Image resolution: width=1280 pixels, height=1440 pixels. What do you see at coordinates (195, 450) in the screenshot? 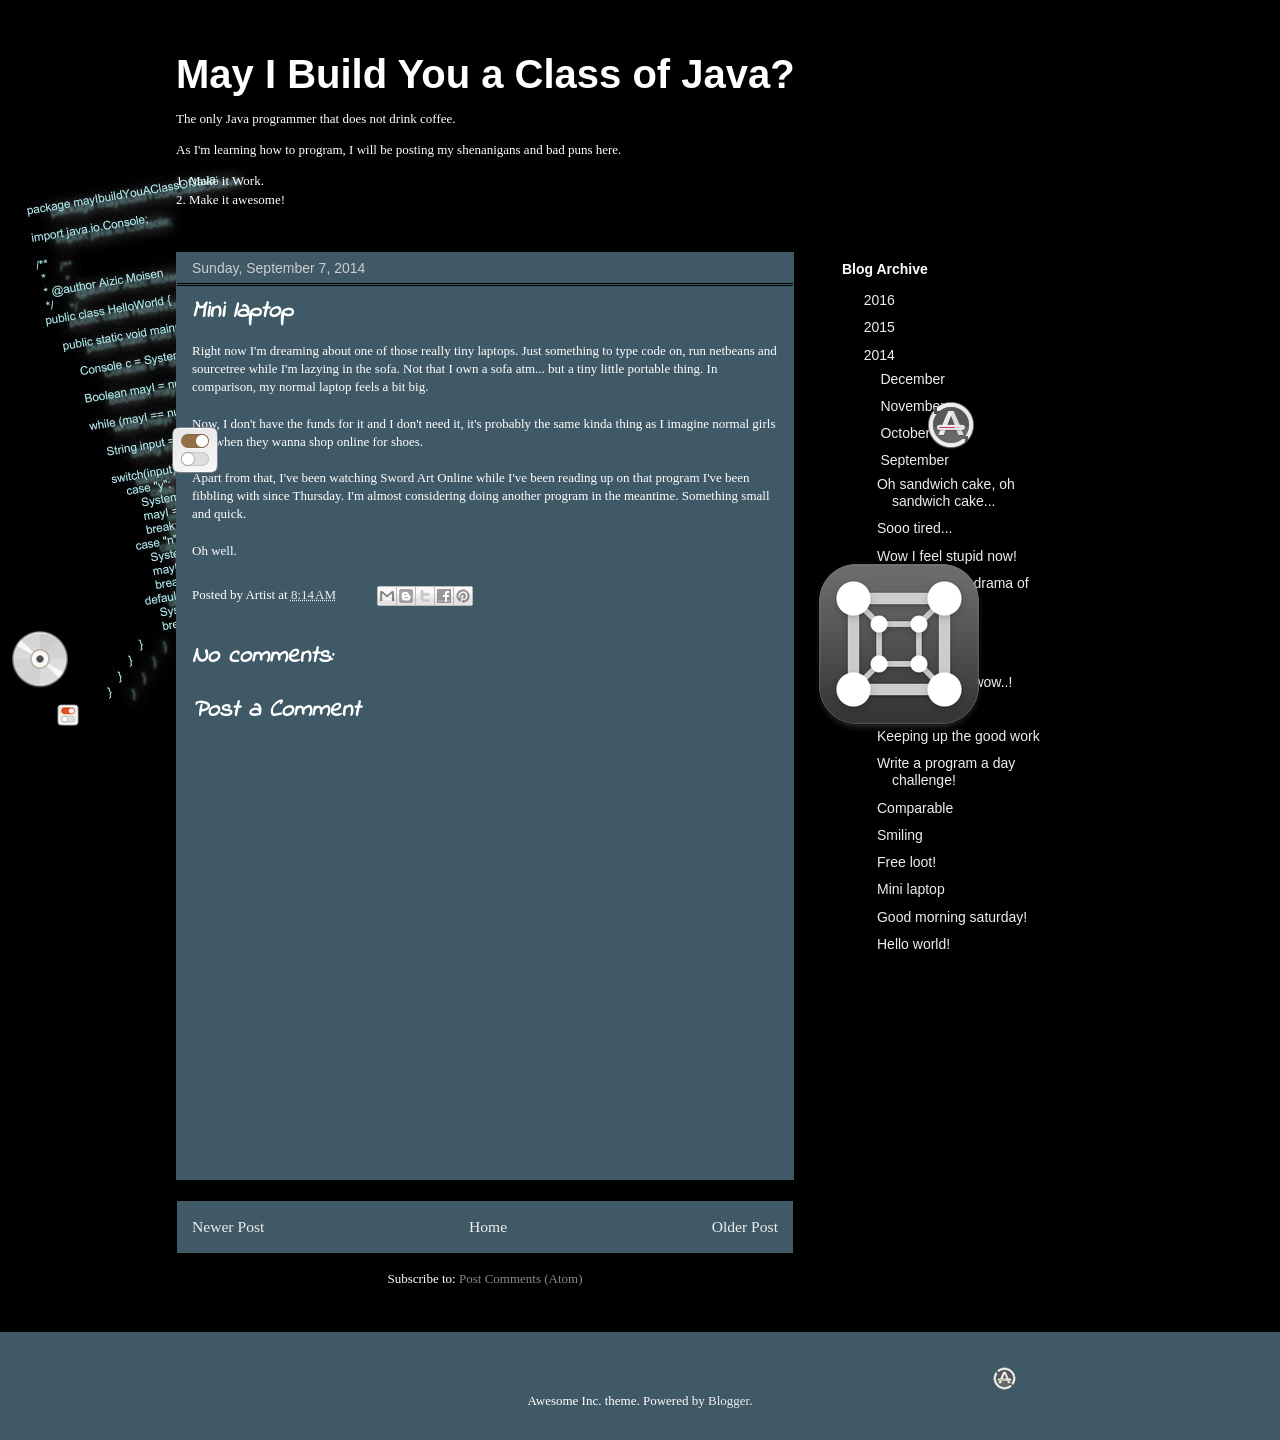
I see `open gnome tweaks settings` at bounding box center [195, 450].